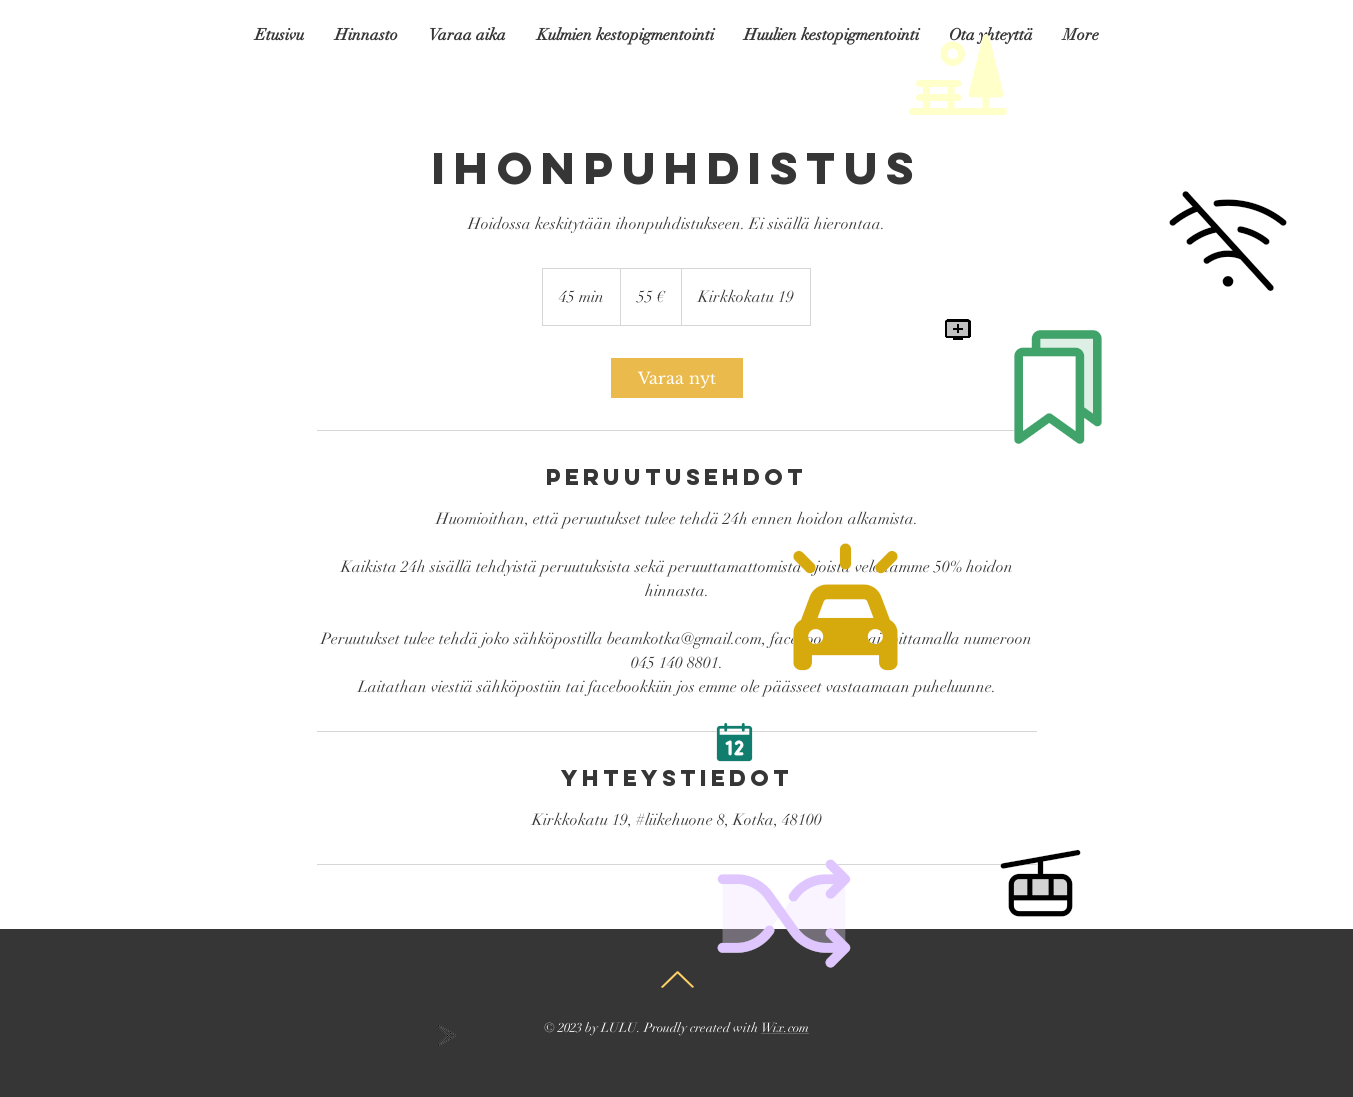 This screenshot has width=1353, height=1097. I want to click on view your bookmarked items, so click(1058, 387).